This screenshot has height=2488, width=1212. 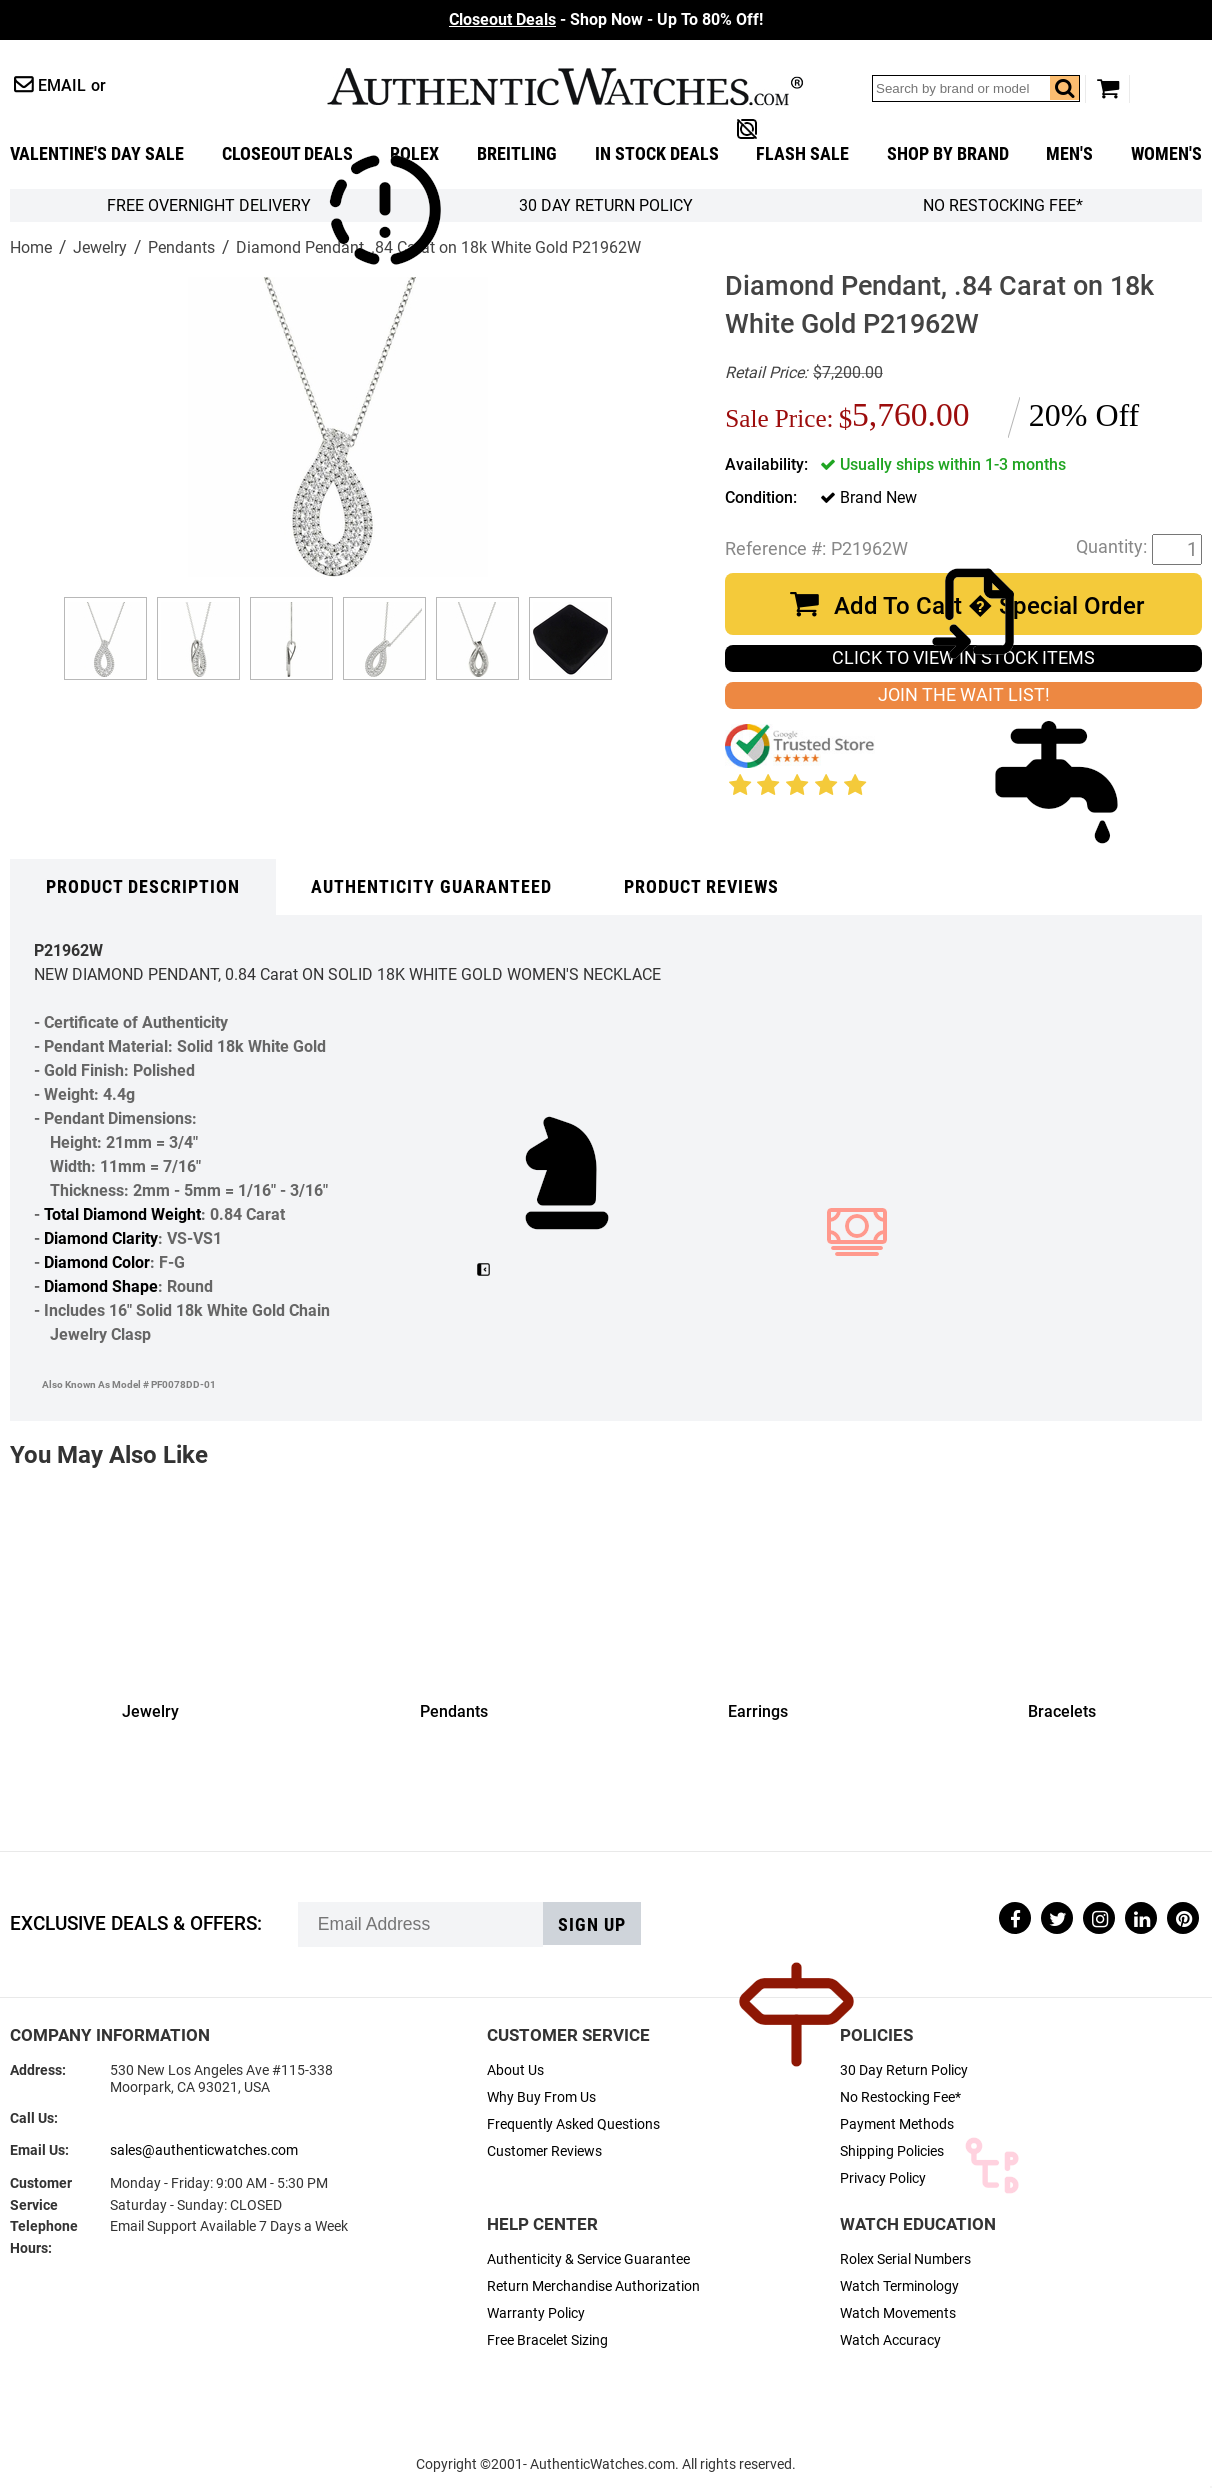 What do you see at coordinates (857, 1232) in the screenshot?
I see `view your cash balance` at bounding box center [857, 1232].